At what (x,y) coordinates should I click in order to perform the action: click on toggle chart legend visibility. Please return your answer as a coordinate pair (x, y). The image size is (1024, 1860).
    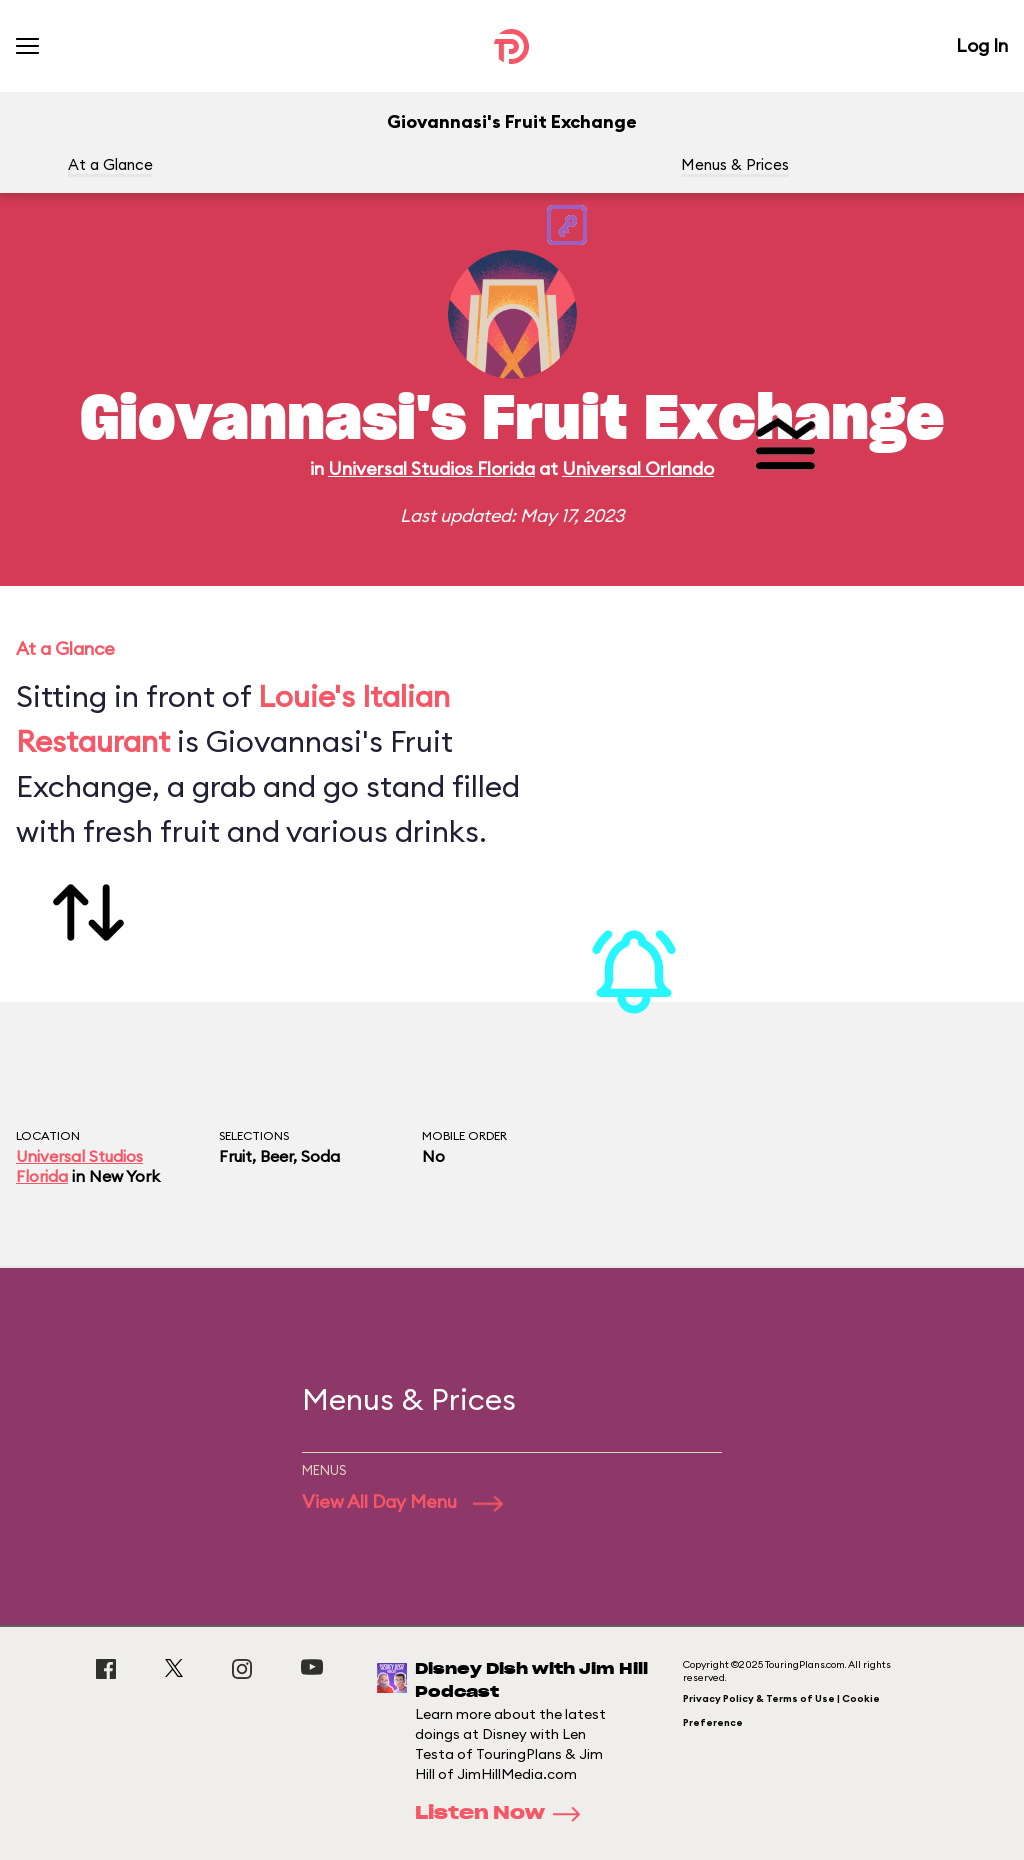
    Looking at the image, I should click on (785, 443).